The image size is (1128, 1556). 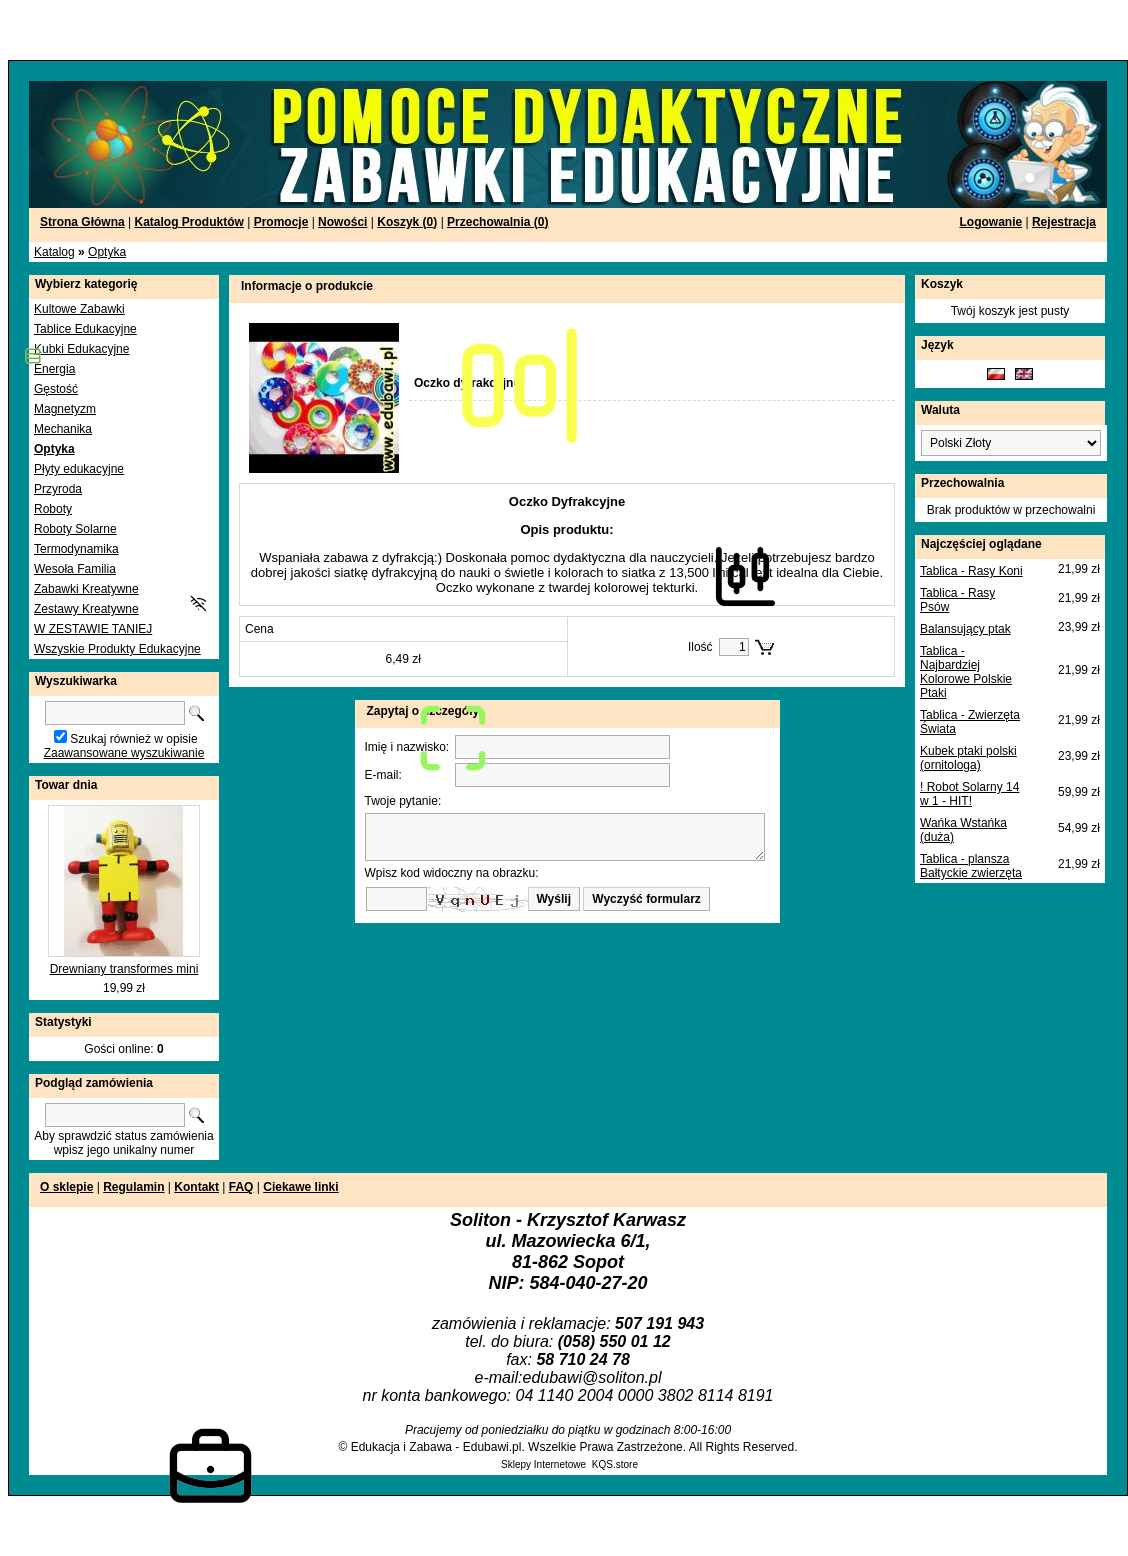 What do you see at coordinates (745, 576) in the screenshot?
I see `view candlestick chart for stock or crypto trading` at bounding box center [745, 576].